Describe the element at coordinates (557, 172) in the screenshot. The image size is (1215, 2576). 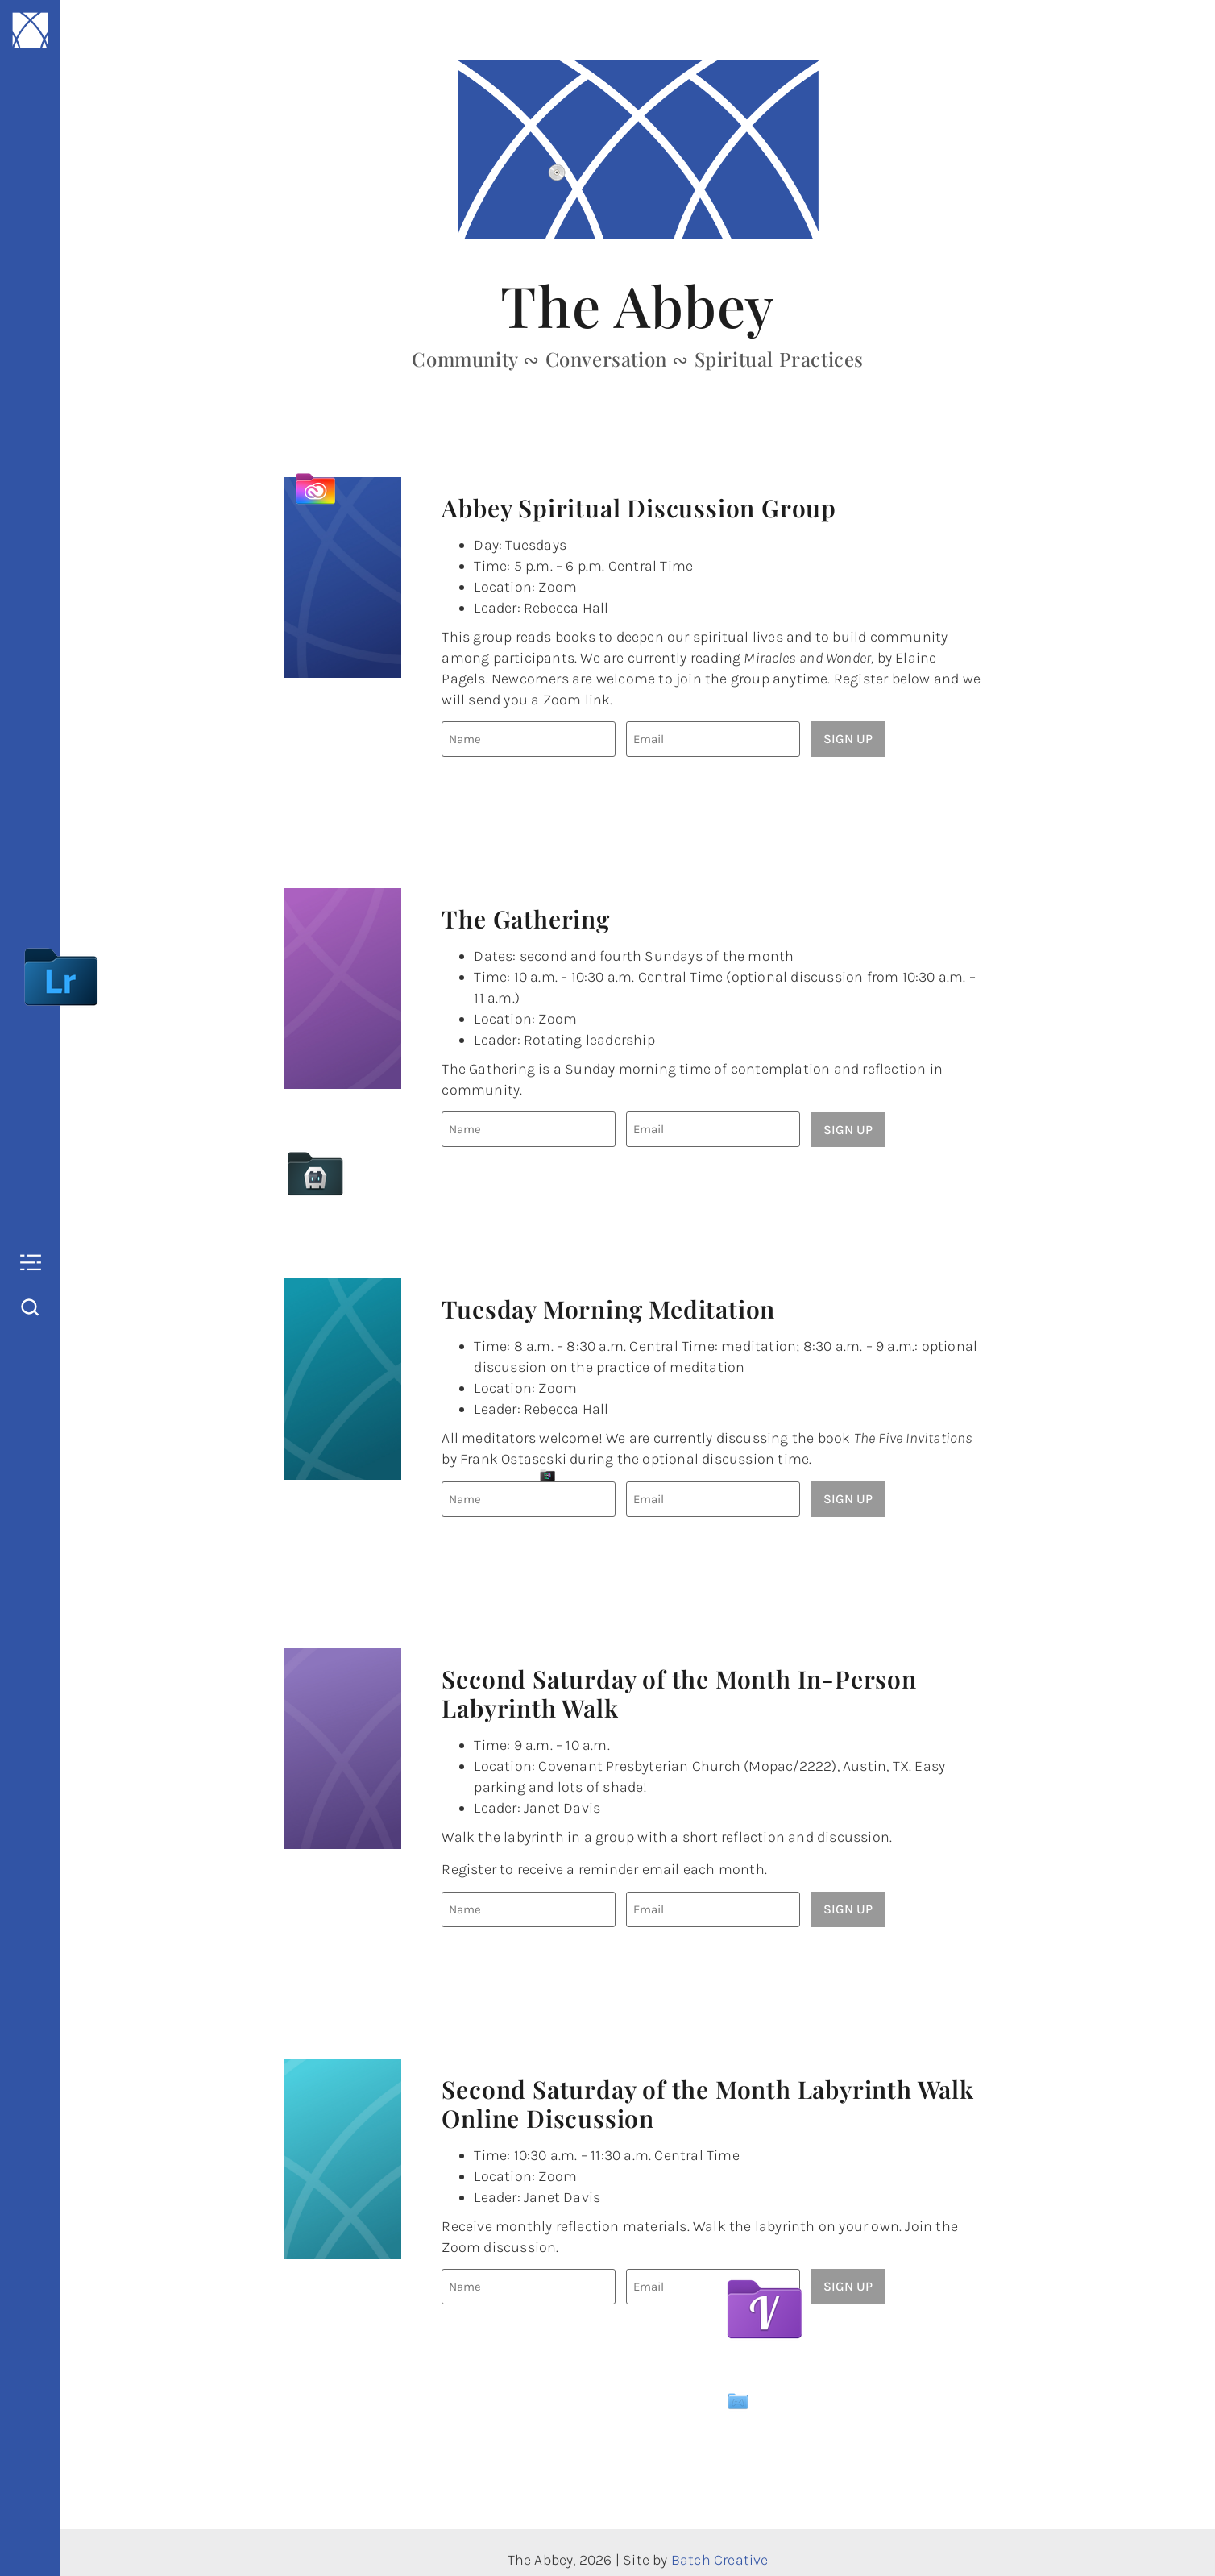
I see `access cd/dvd drive` at that location.